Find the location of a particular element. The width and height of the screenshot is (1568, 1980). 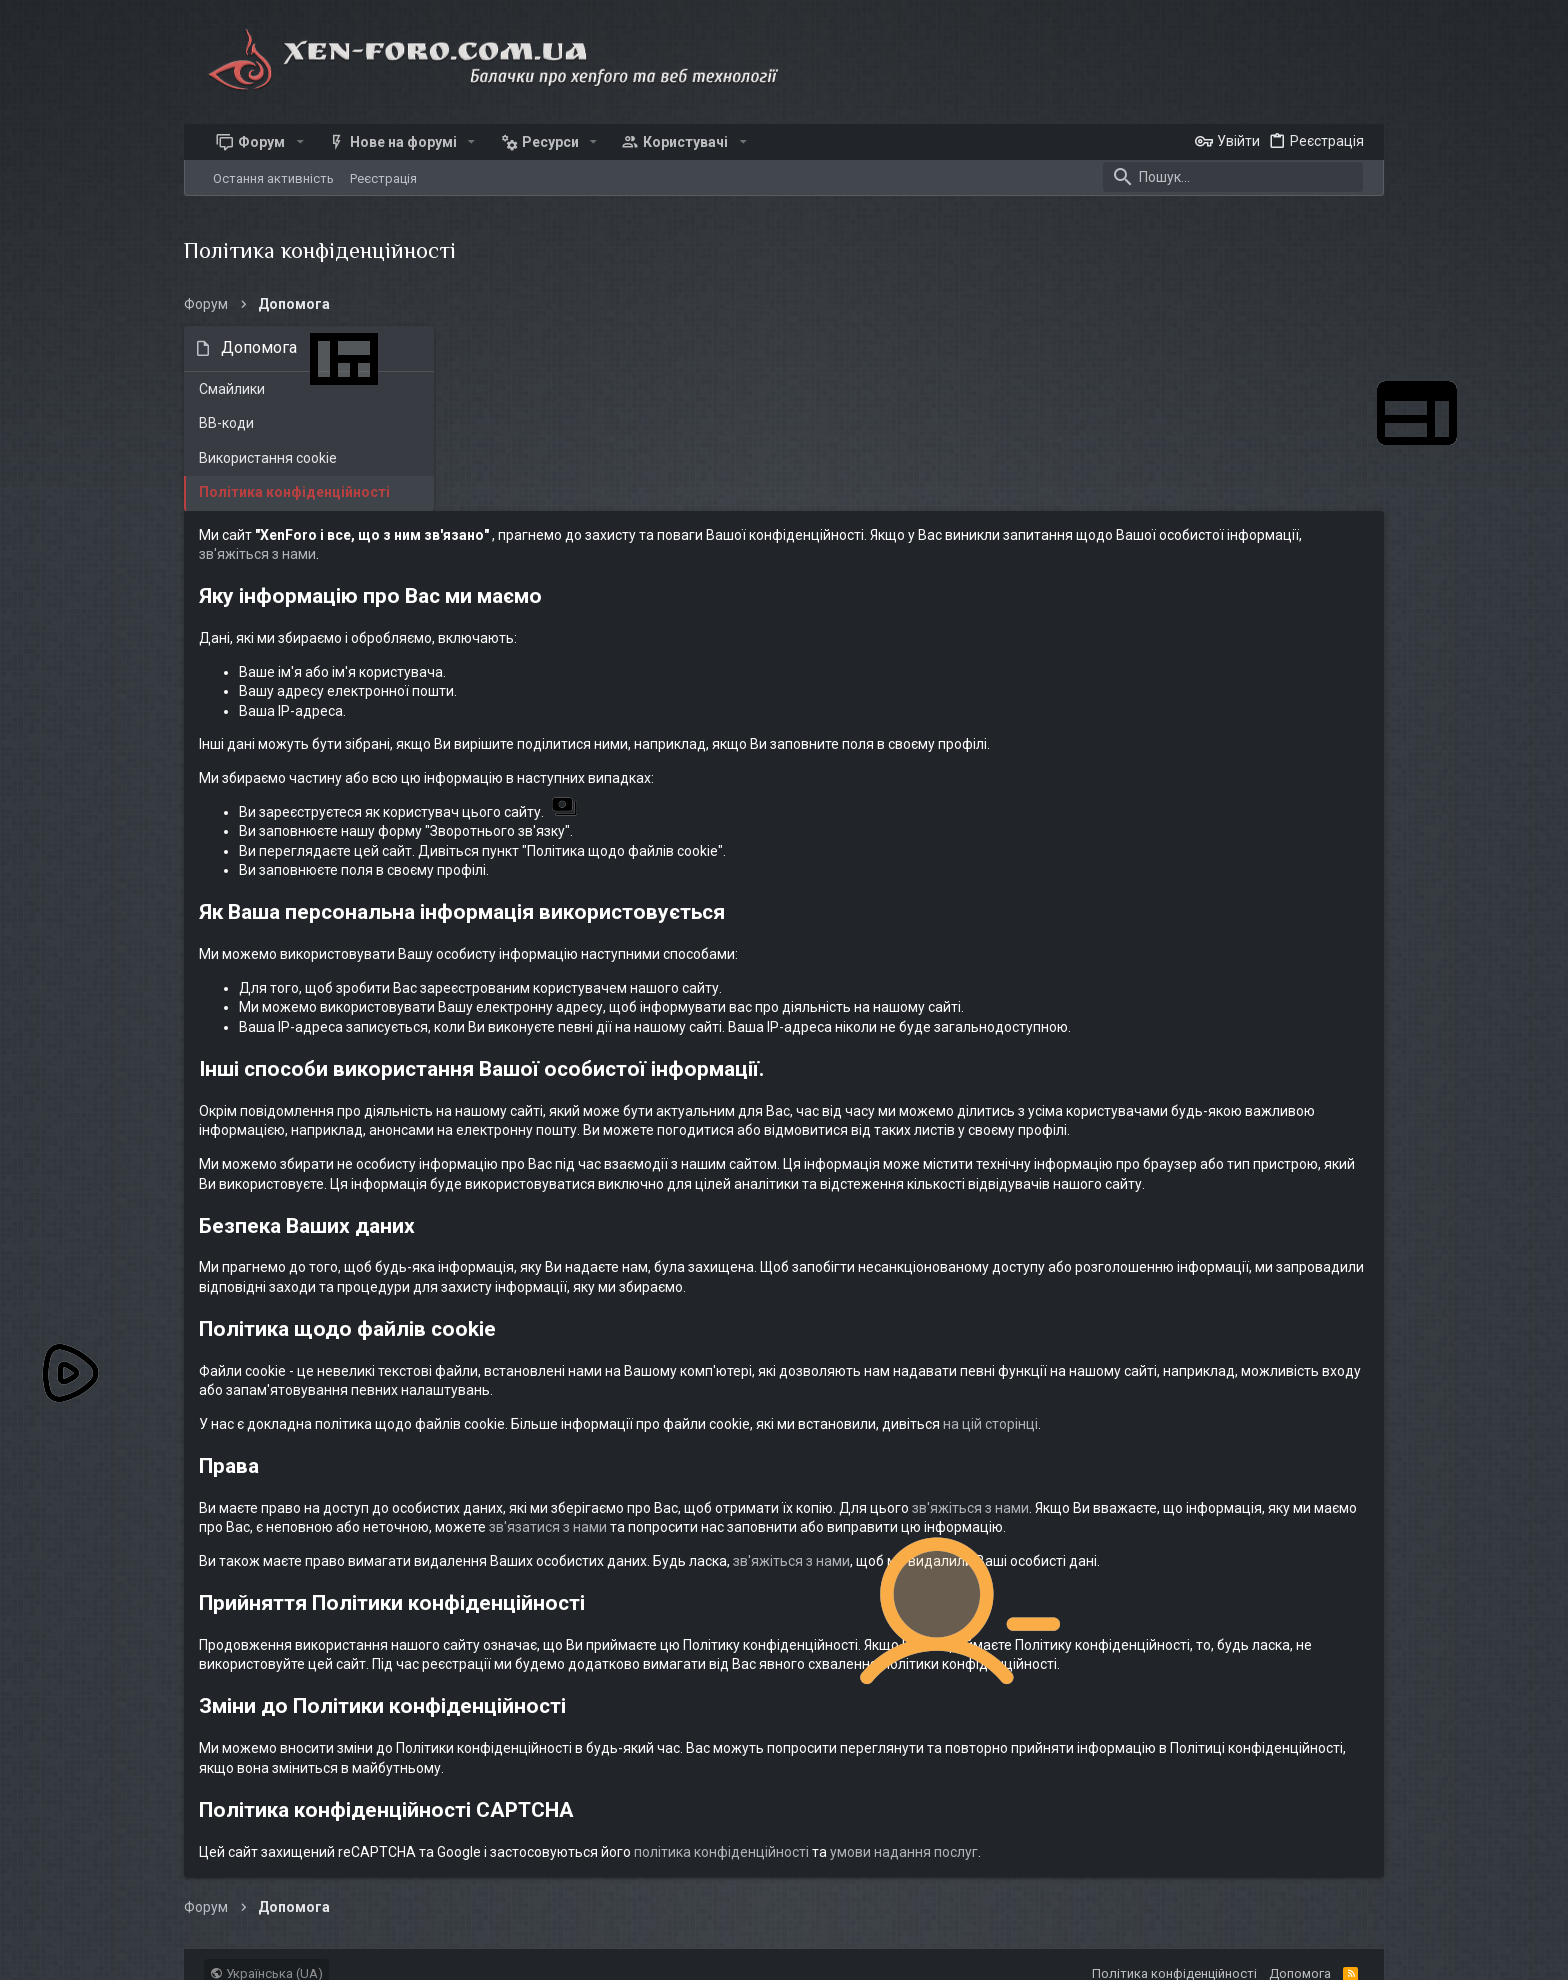

open web browser is located at coordinates (1417, 413).